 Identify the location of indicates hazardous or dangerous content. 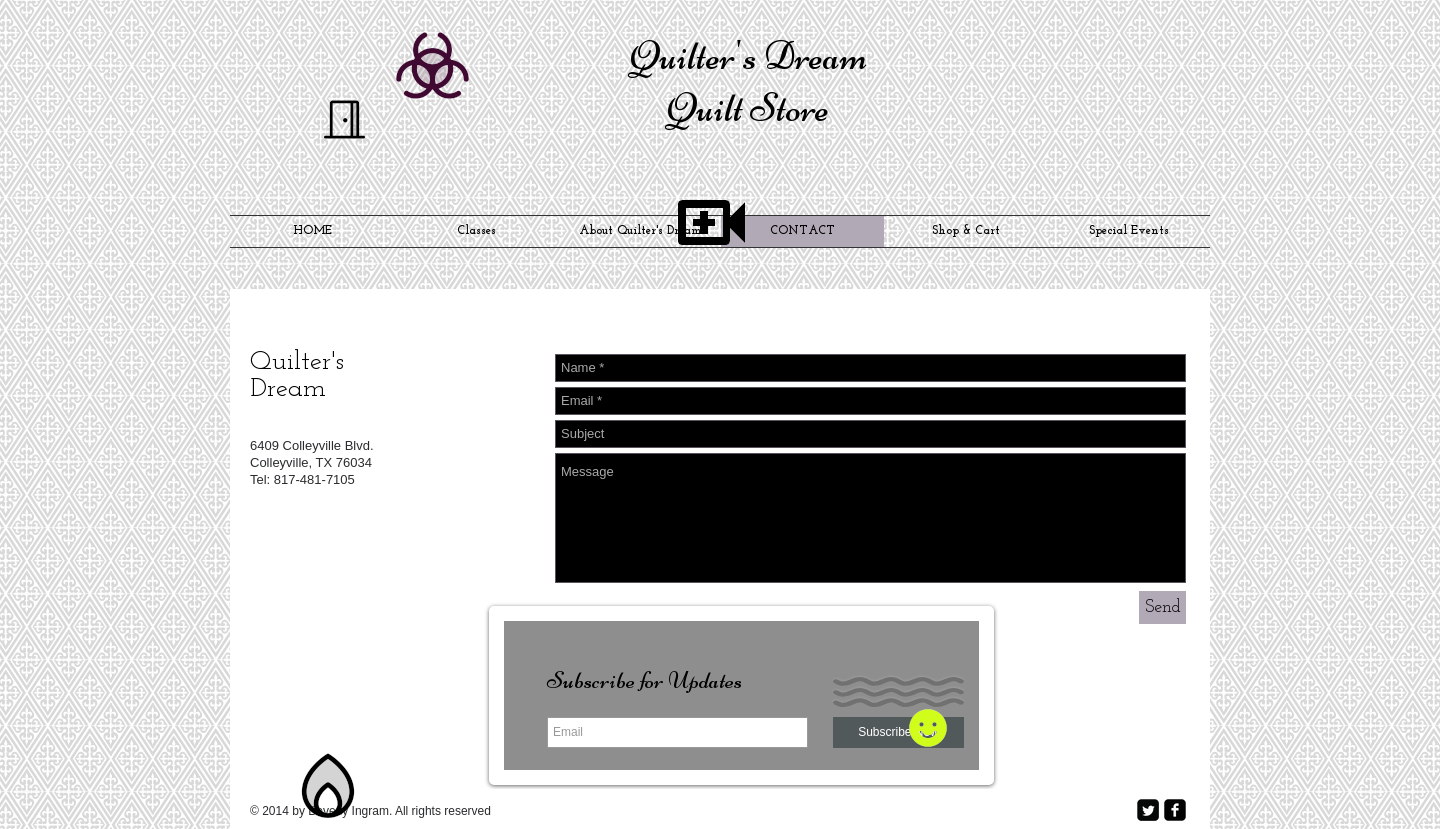
(432, 67).